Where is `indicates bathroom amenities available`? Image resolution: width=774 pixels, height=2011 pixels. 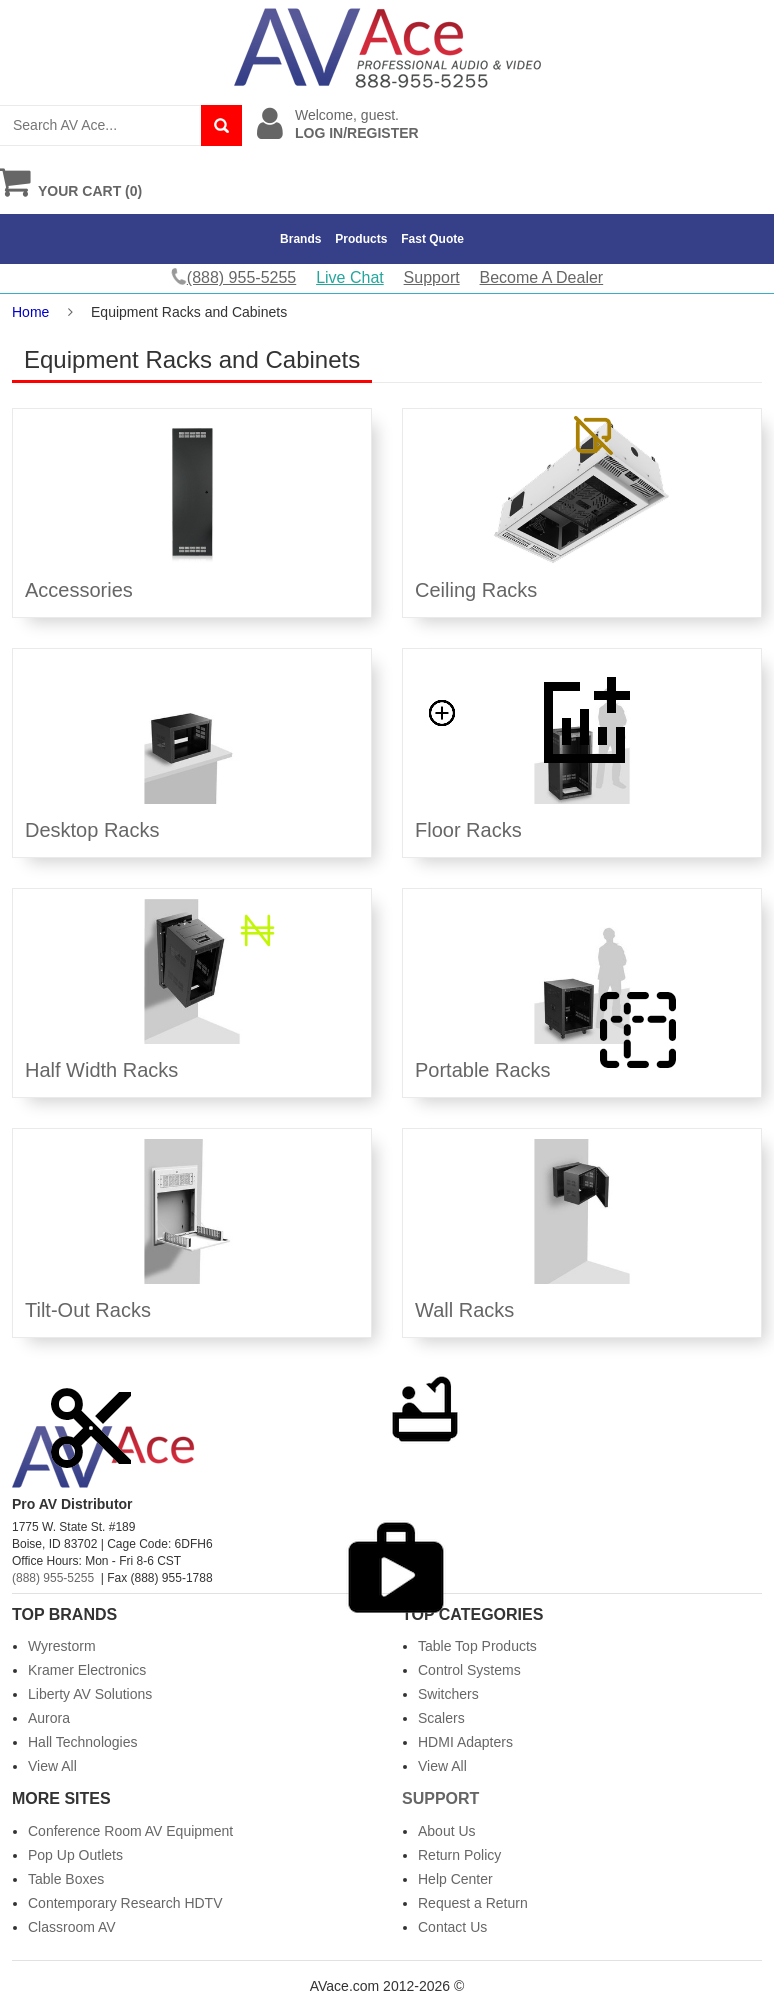 indicates bathroom amenities available is located at coordinates (425, 1409).